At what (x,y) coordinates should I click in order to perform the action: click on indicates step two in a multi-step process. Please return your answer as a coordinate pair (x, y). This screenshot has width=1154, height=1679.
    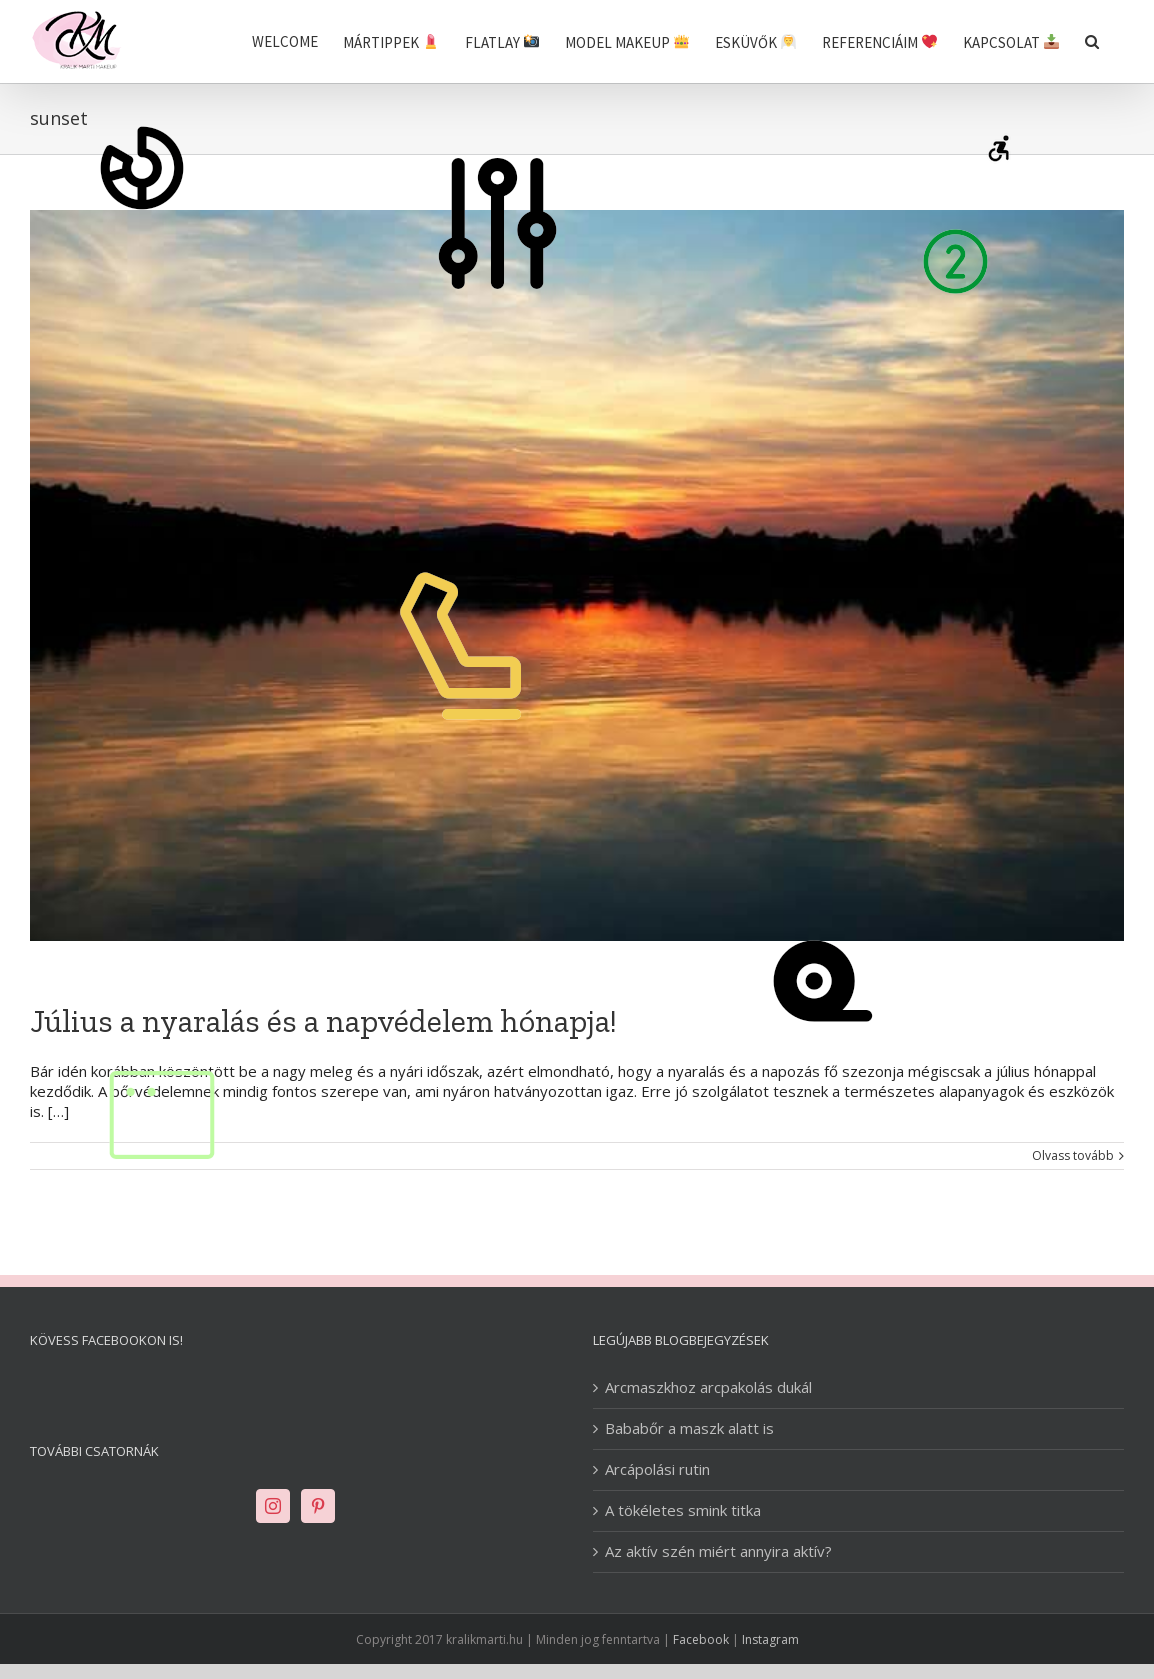
    Looking at the image, I should click on (955, 261).